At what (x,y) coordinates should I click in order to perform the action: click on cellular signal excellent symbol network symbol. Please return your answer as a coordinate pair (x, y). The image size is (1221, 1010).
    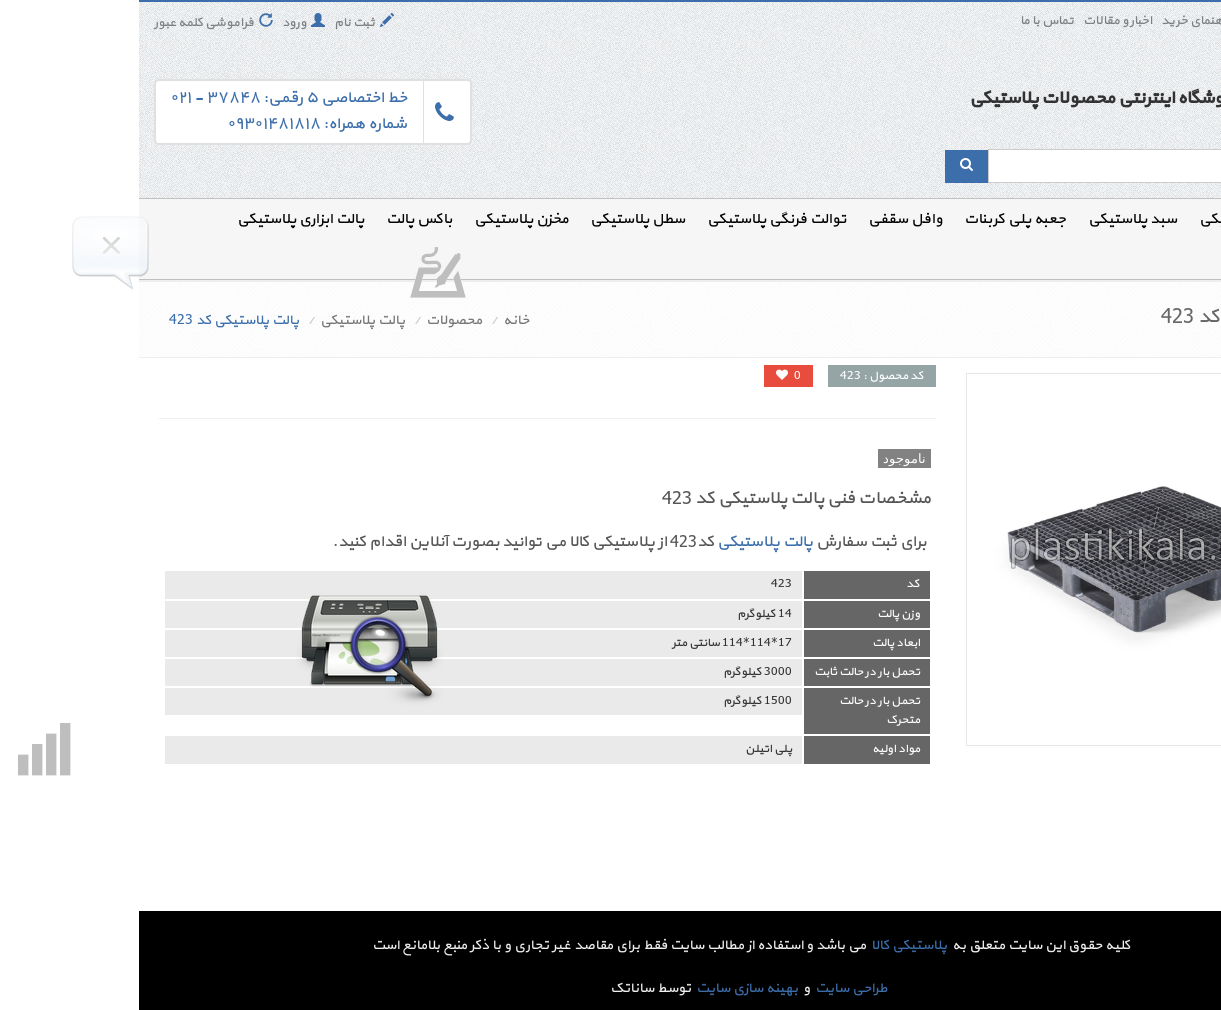
    Looking at the image, I should click on (46, 751).